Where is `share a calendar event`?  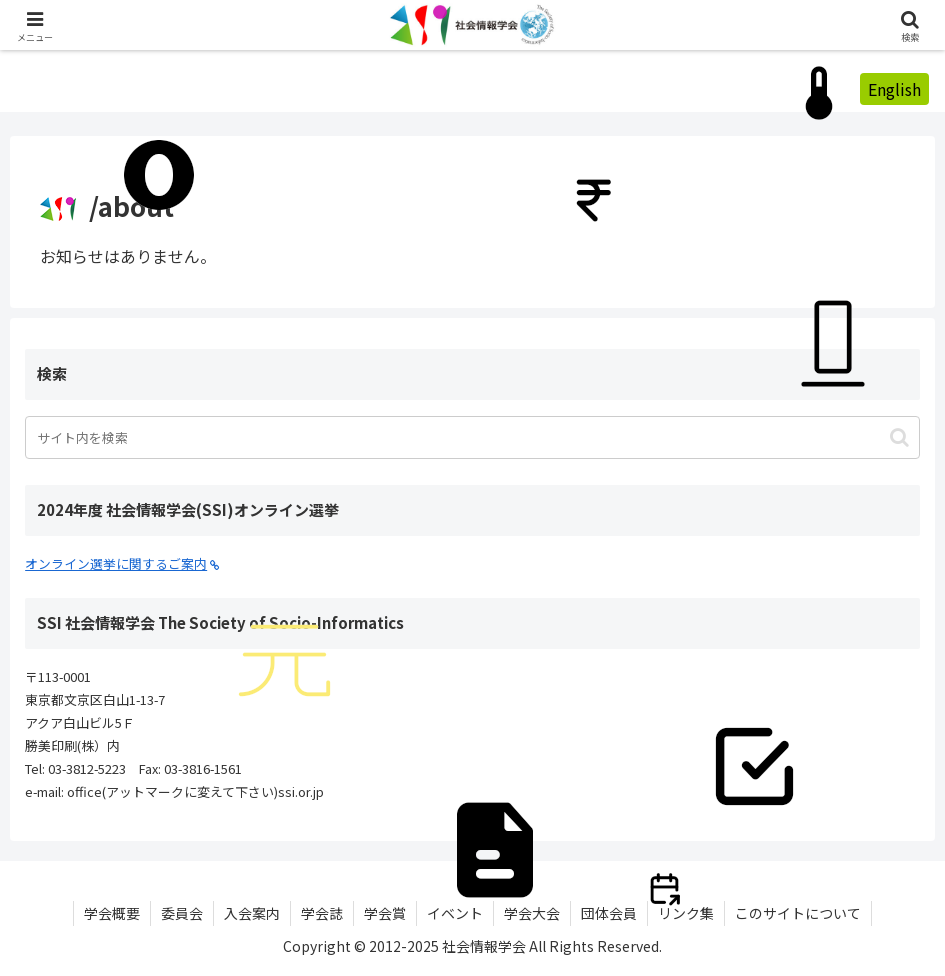 share a calendar event is located at coordinates (664, 888).